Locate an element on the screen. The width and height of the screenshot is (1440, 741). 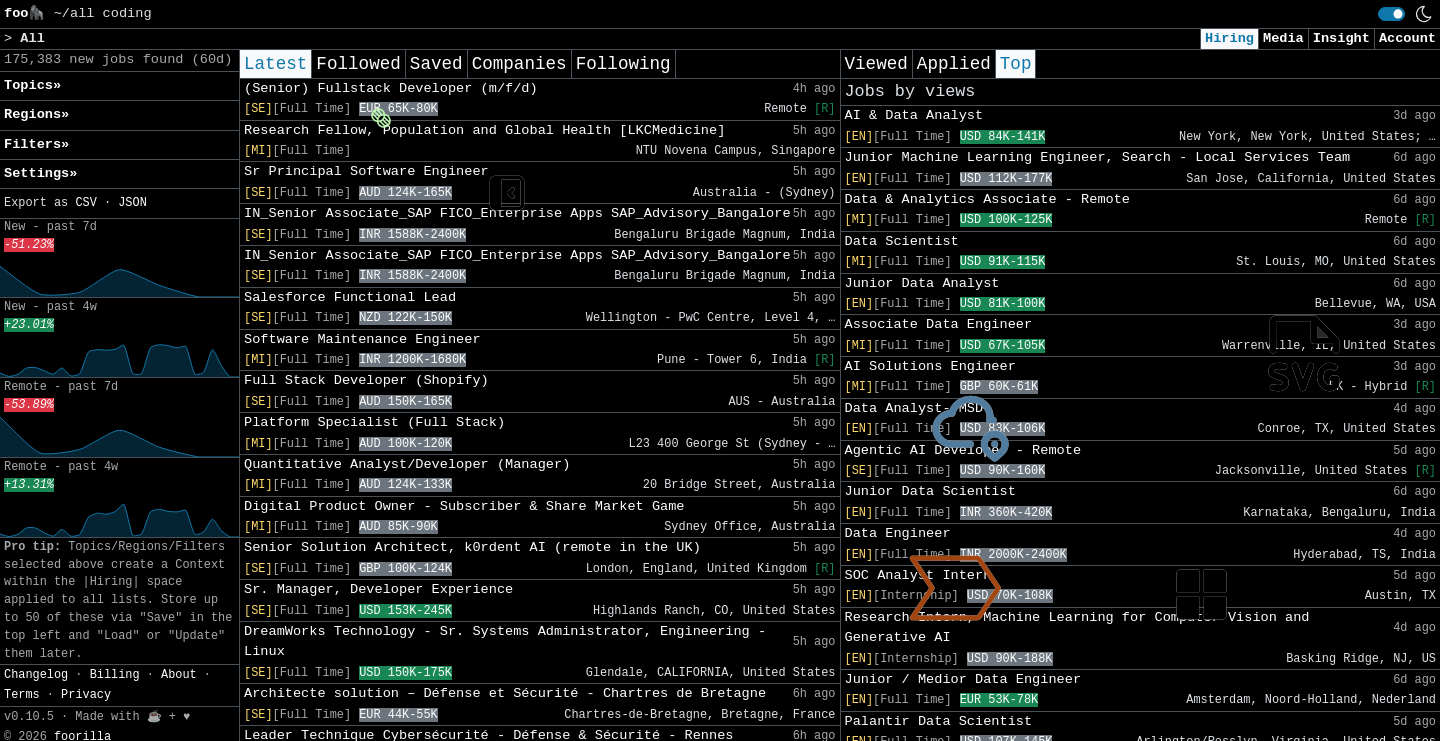
view items in grid layout is located at coordinates (1201, 594).